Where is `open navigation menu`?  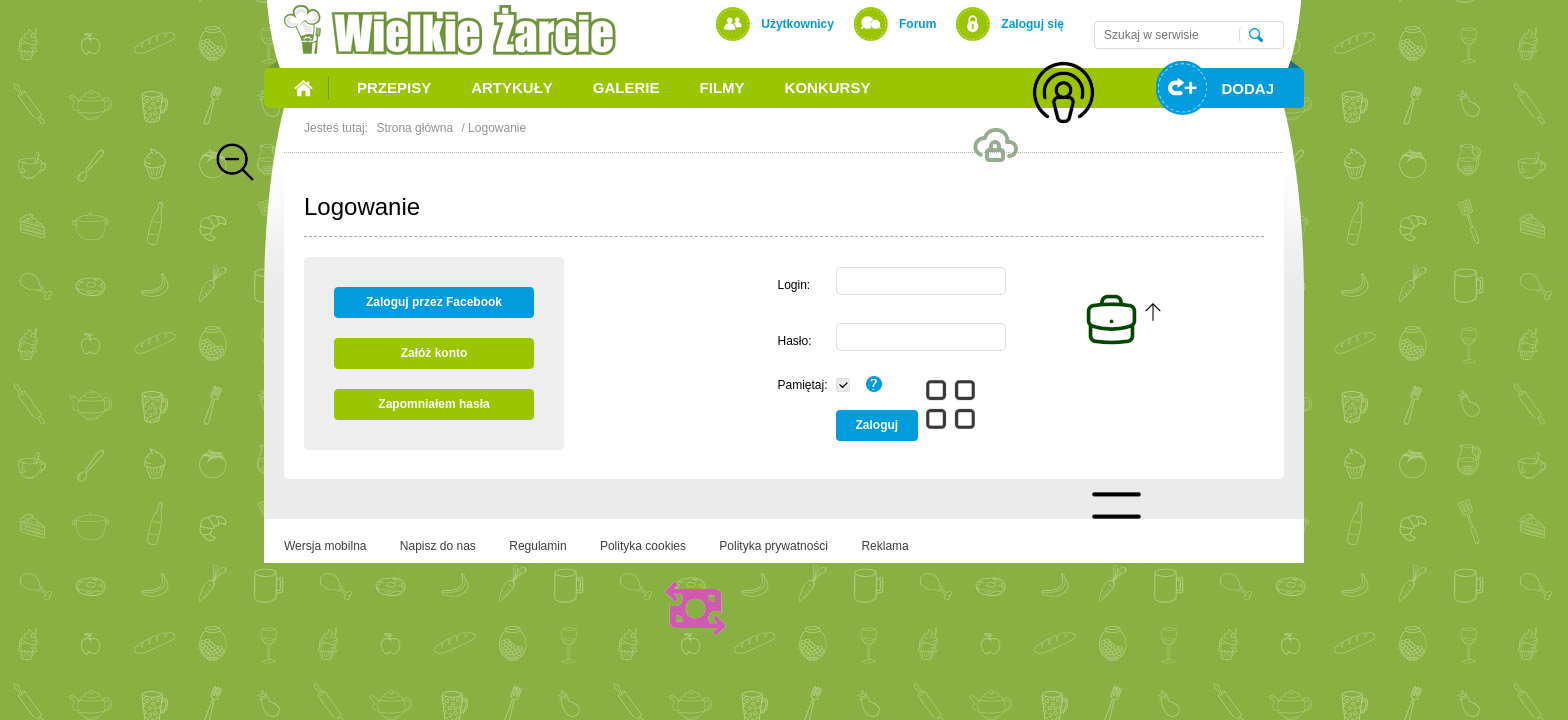 open navigation menu is located at coordinates (1116, 505).